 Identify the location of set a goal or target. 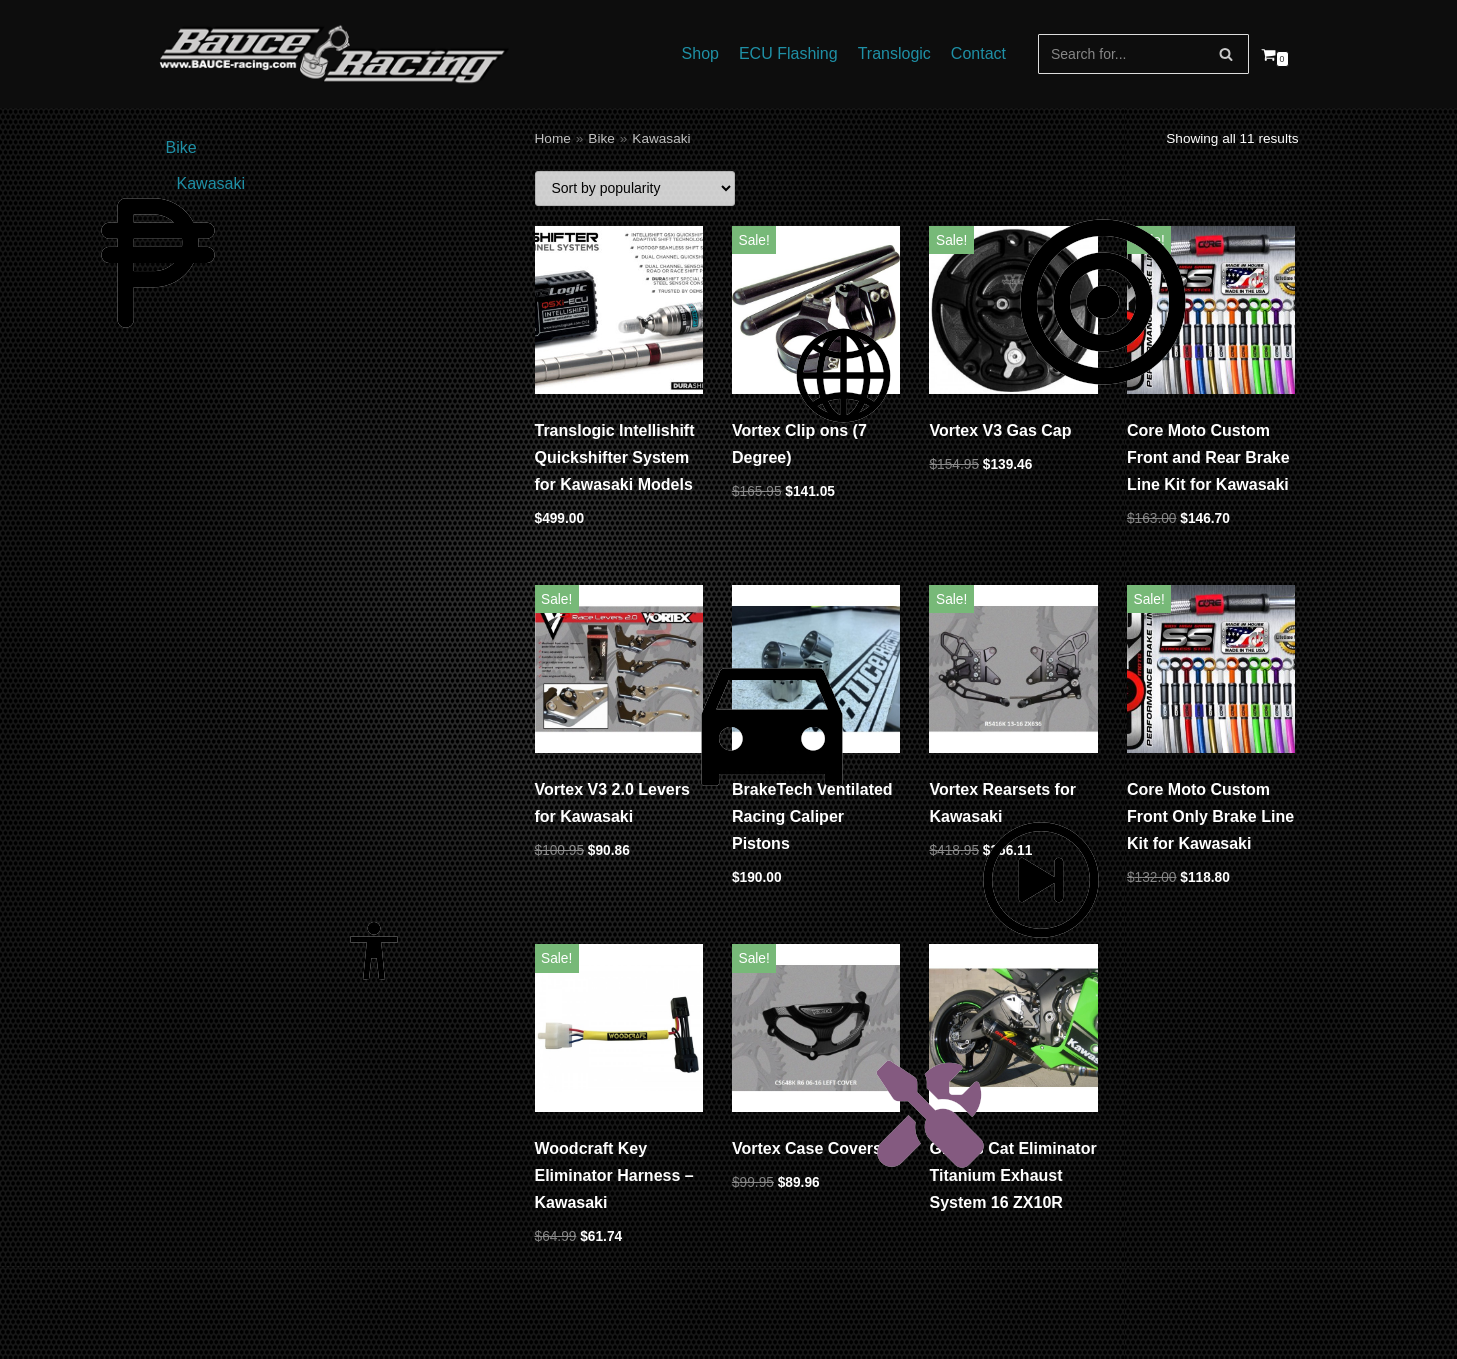
(1103, 302).